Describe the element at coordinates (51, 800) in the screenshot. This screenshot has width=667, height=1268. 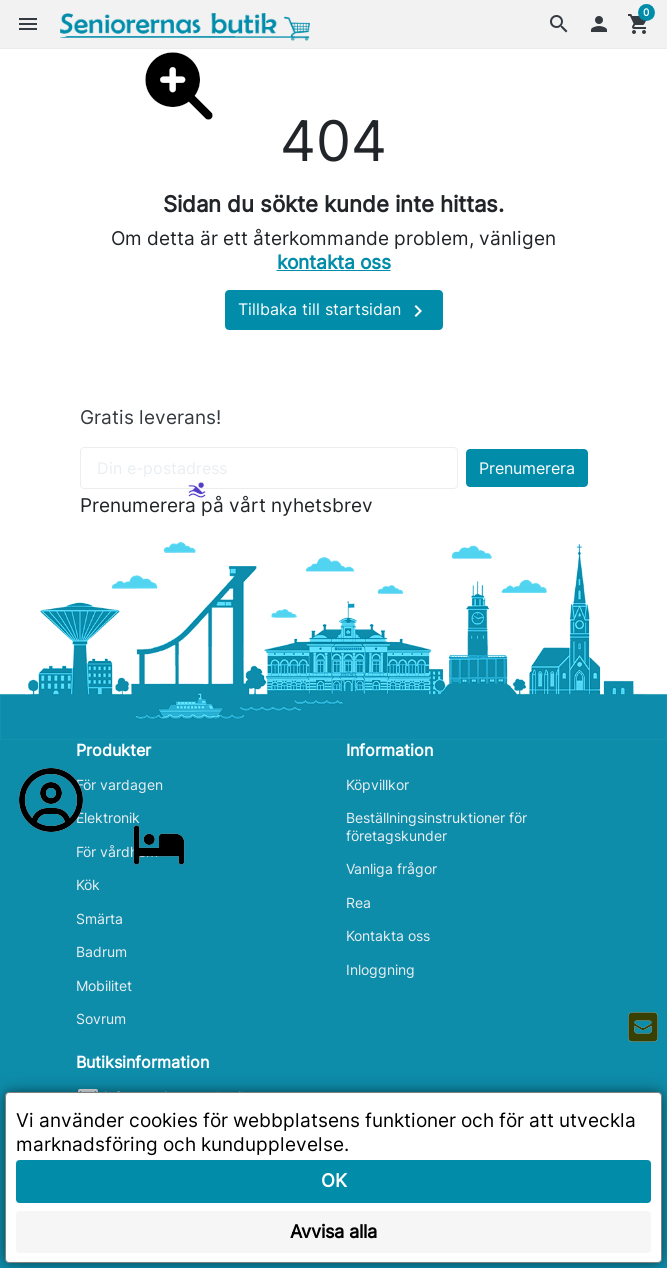
I see `view your profile` at that location.